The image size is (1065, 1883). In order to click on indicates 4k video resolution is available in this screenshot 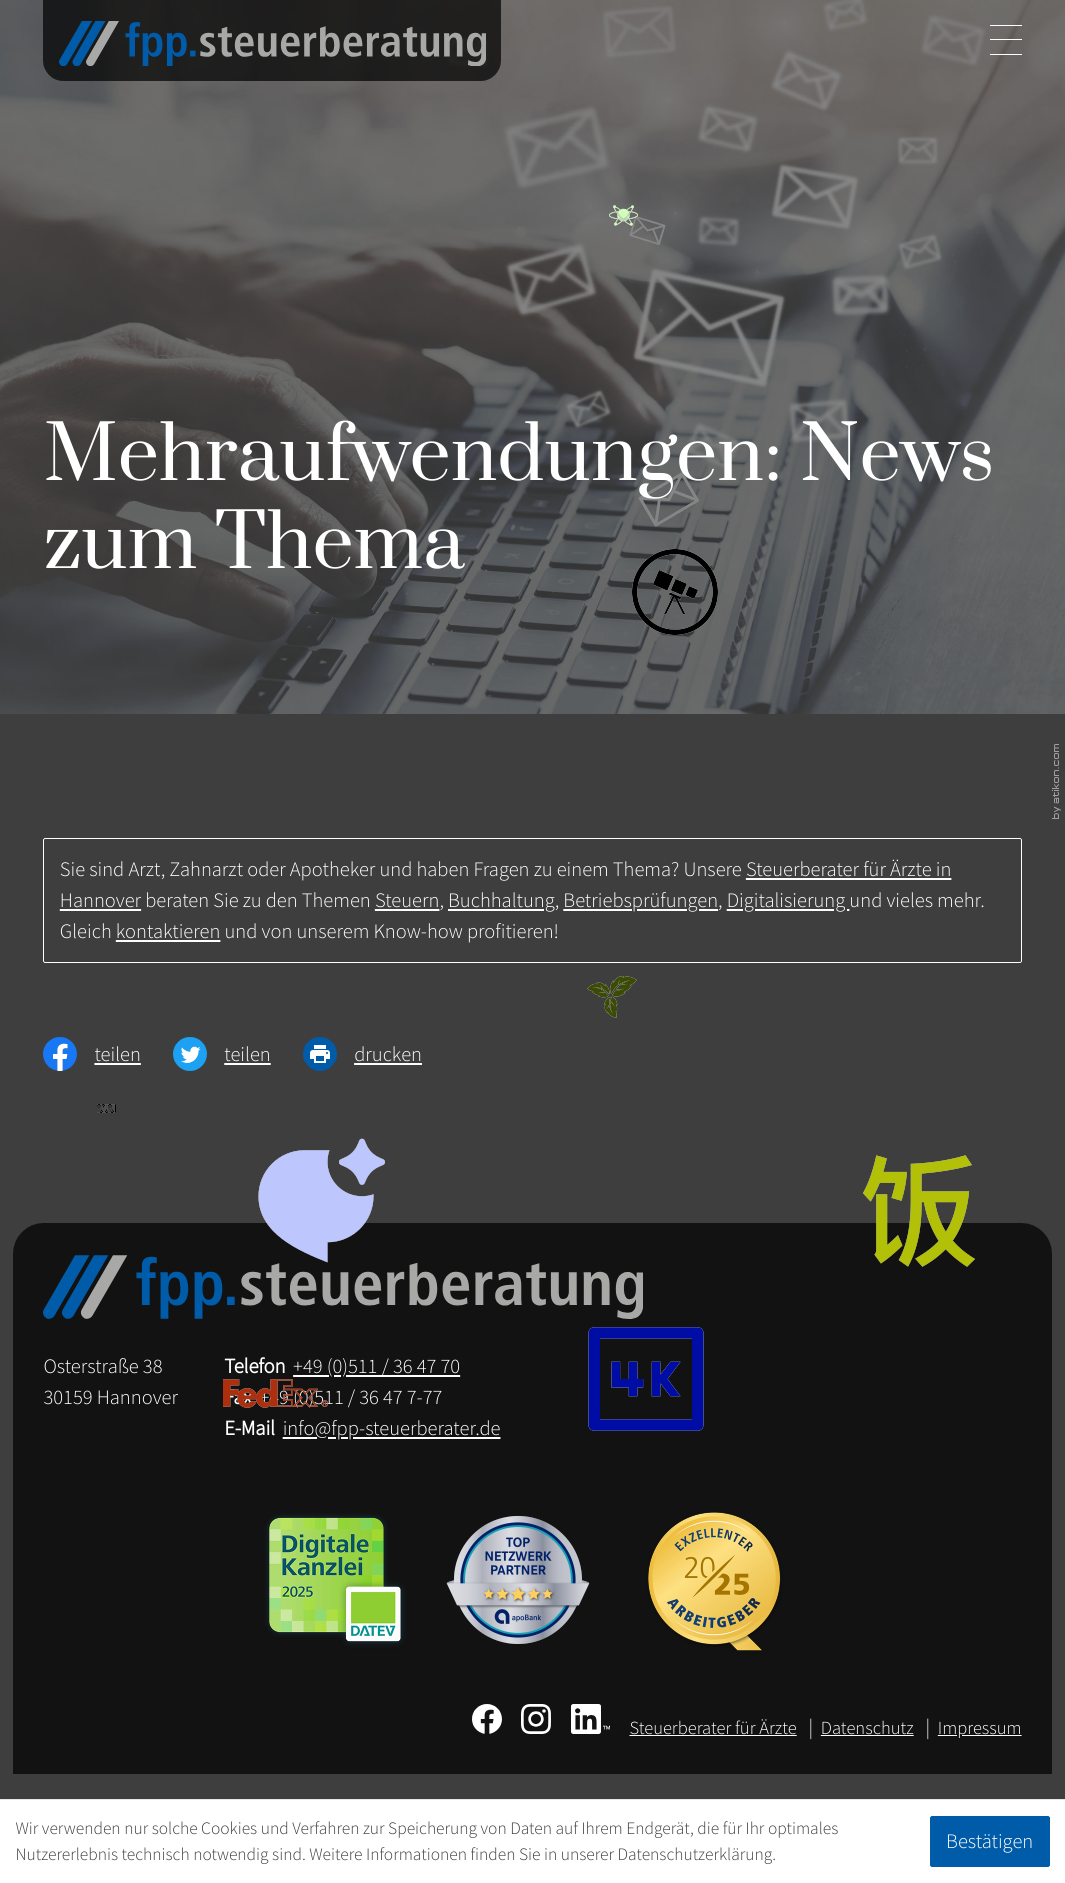, I will do `click(646, 1379)`.